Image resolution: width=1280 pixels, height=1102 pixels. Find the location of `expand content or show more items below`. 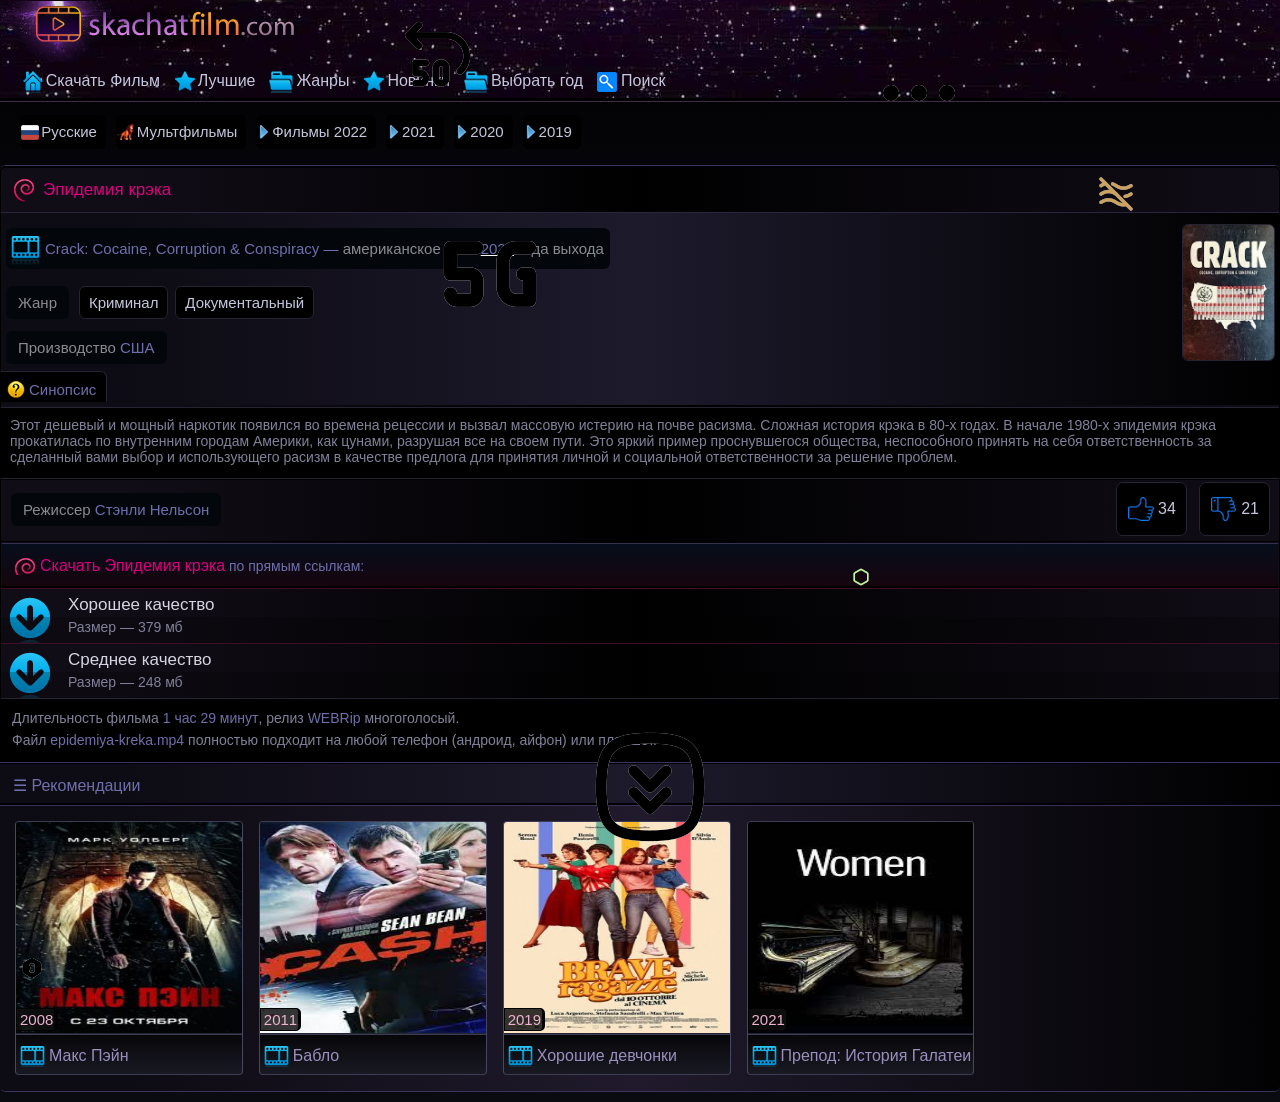

expand content or show more items below is located at coordinates (650, 787).